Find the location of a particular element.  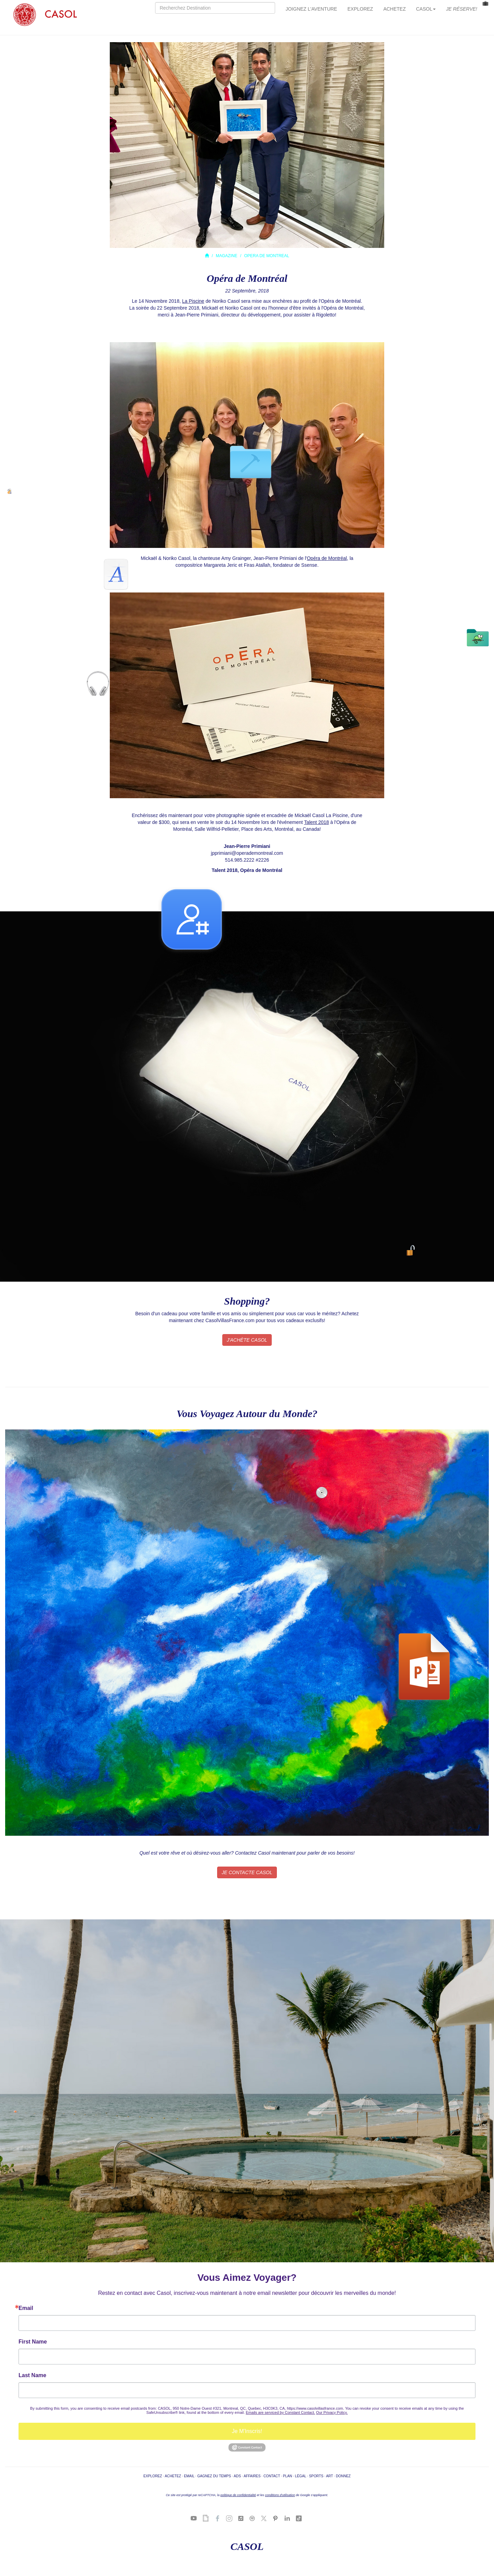

powerpoint template file with macros enabled is located at coordinates (424, 1666).